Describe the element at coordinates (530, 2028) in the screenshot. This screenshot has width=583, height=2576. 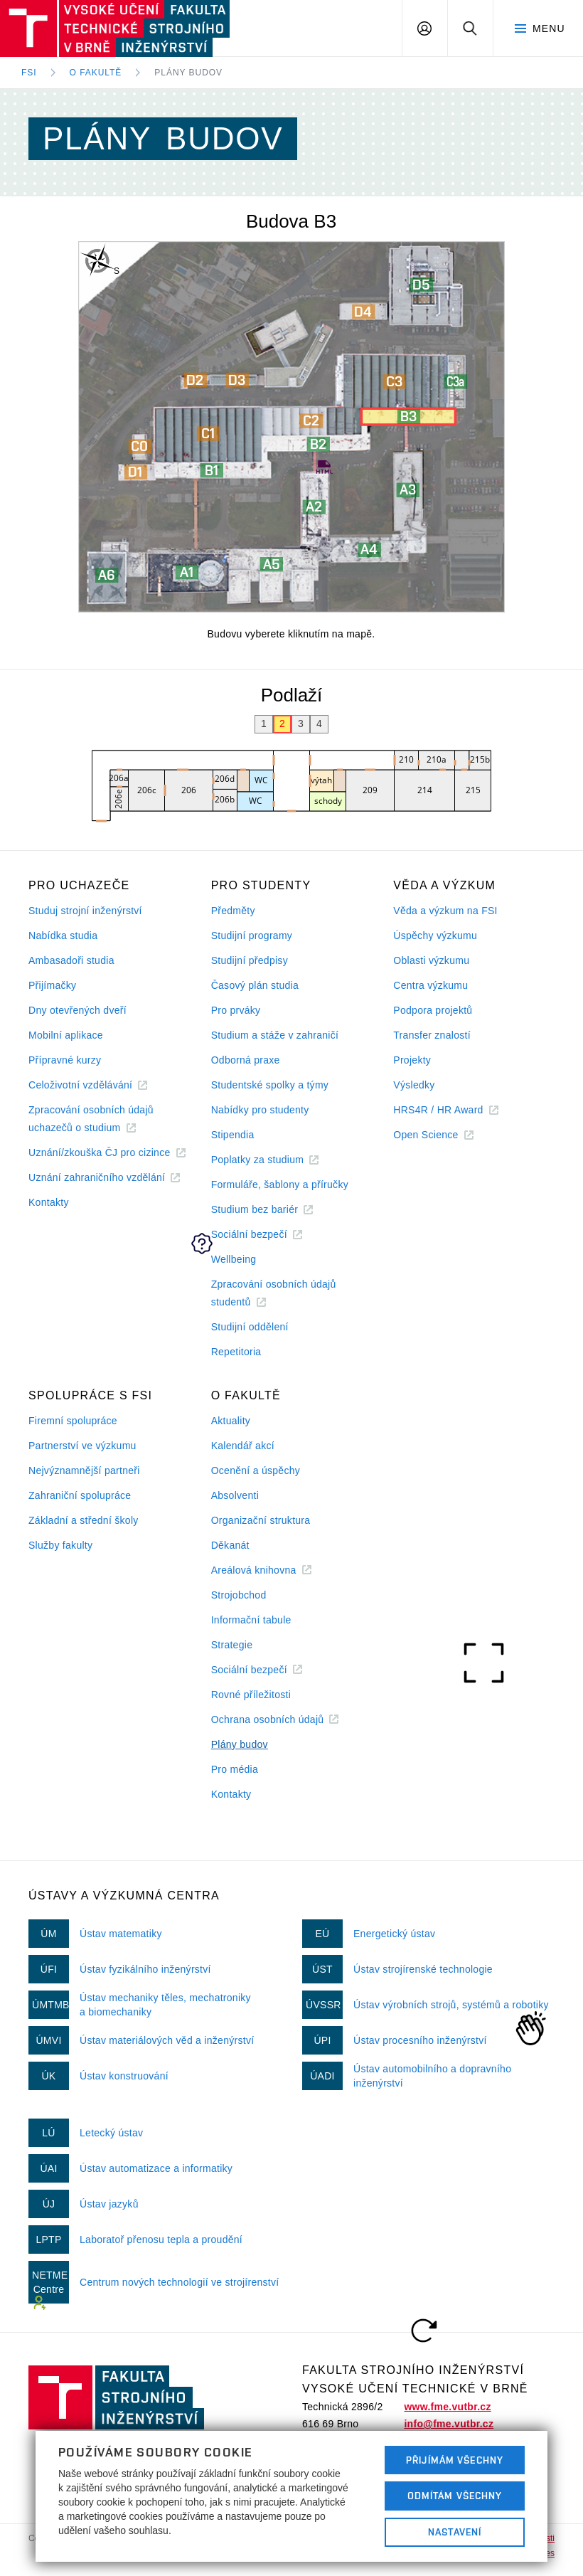
I see `give applause or show appreciation` at that location.